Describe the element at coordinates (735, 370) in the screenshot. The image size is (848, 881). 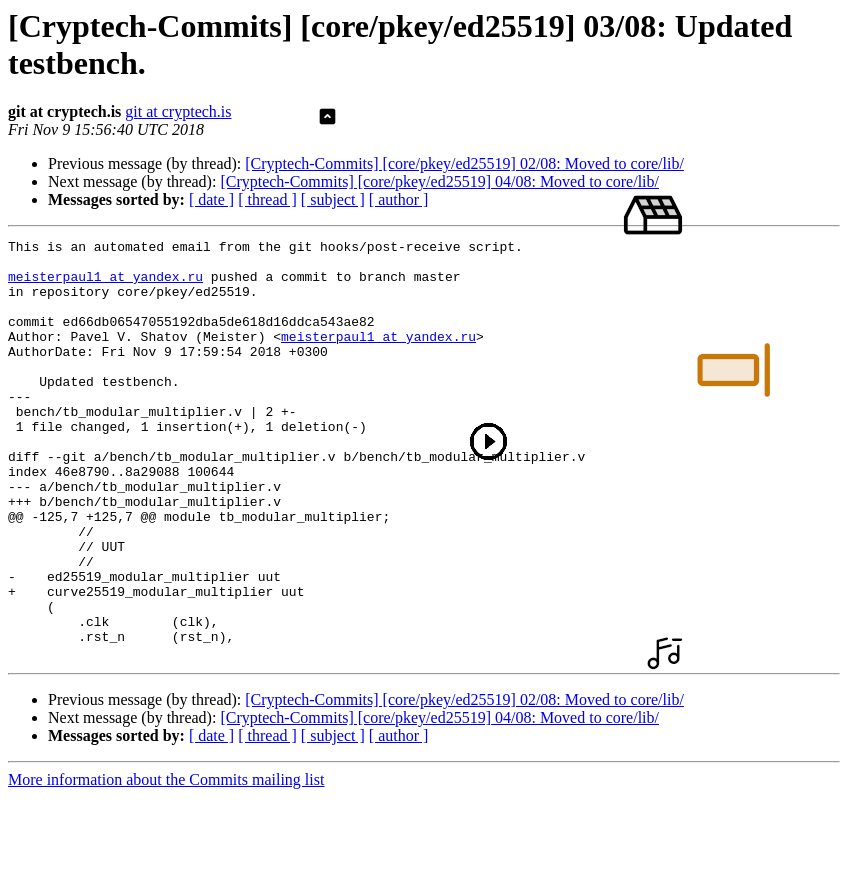
I see `align content to the right` at that location.